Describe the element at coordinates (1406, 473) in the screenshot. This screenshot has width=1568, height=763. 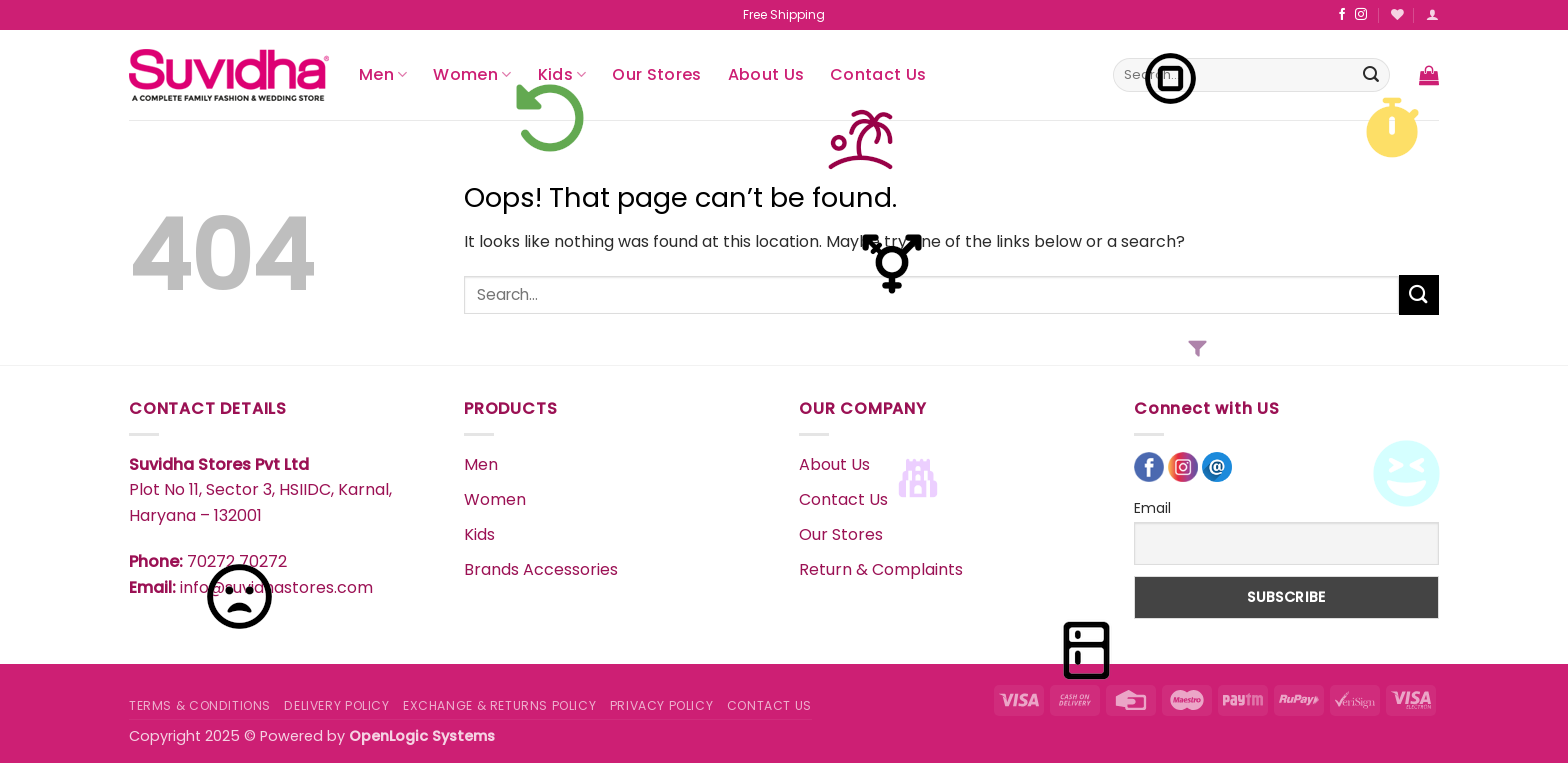
I see `react with a laughing emoji` at that location.